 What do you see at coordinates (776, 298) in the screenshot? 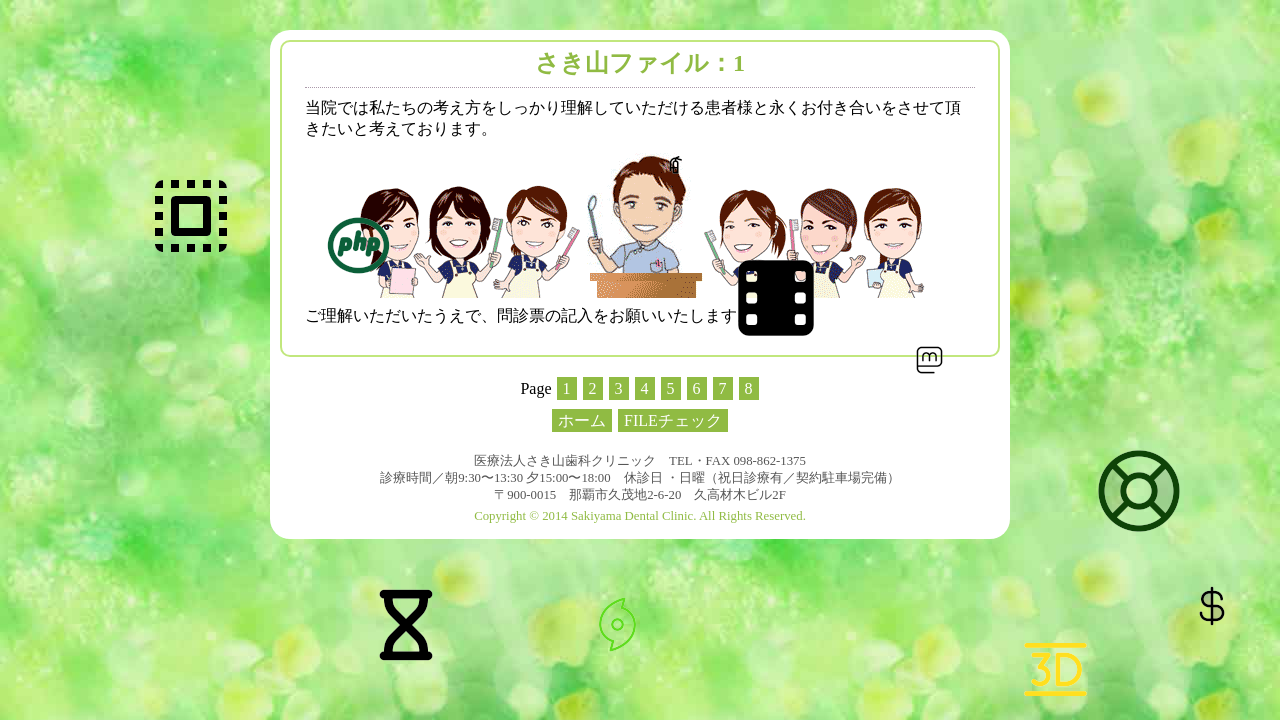
I see `view video or movie content` at bounding box center [776, 298].